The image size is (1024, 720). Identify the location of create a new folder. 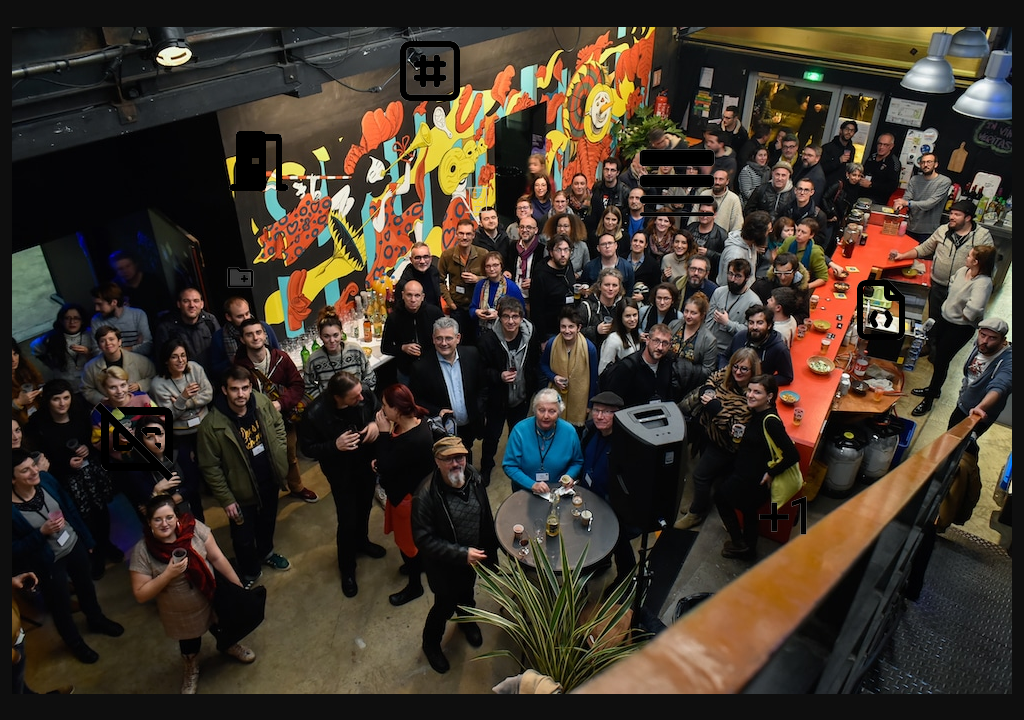
(240, 277).